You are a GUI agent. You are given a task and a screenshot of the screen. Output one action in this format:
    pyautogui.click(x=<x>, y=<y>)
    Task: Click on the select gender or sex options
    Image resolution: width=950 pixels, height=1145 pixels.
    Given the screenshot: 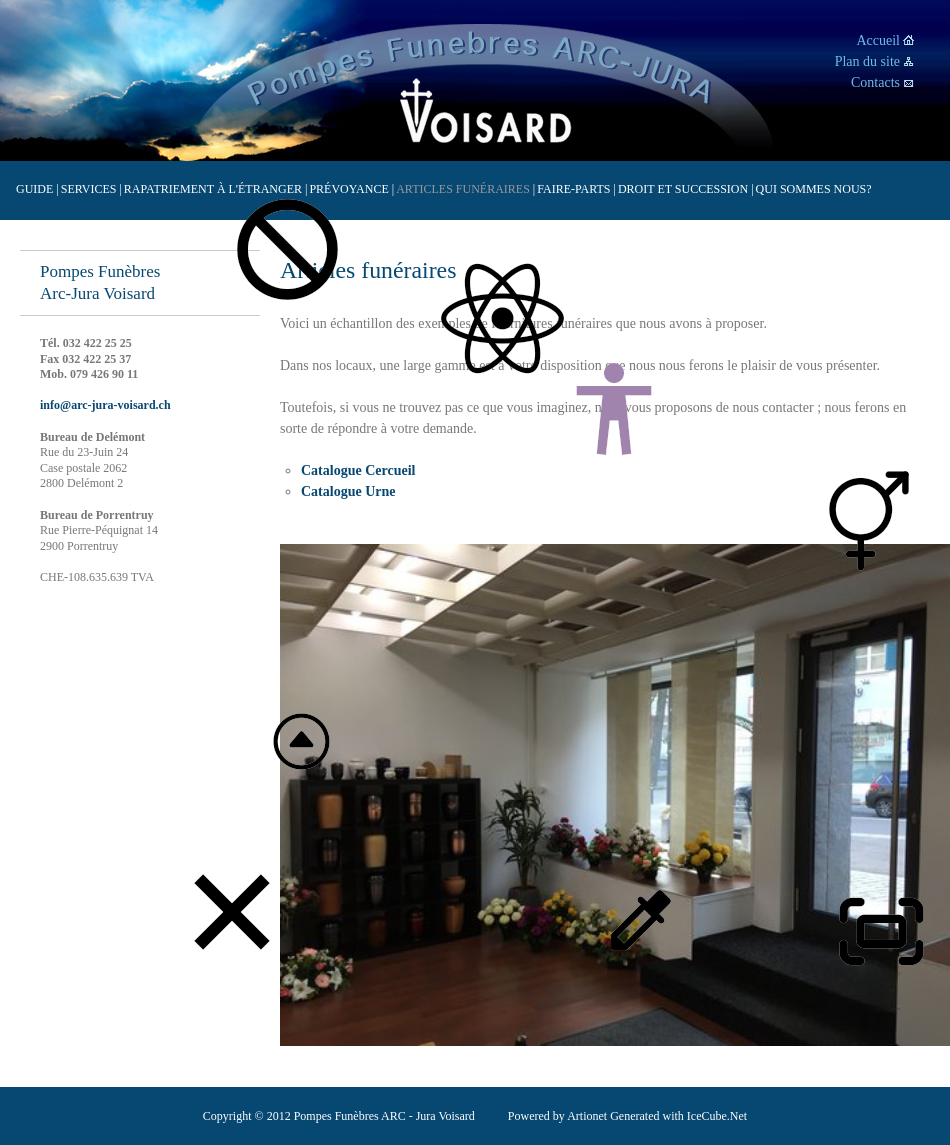 What is the action you would take?
    pyautogui.click(x=869, y=521)
    